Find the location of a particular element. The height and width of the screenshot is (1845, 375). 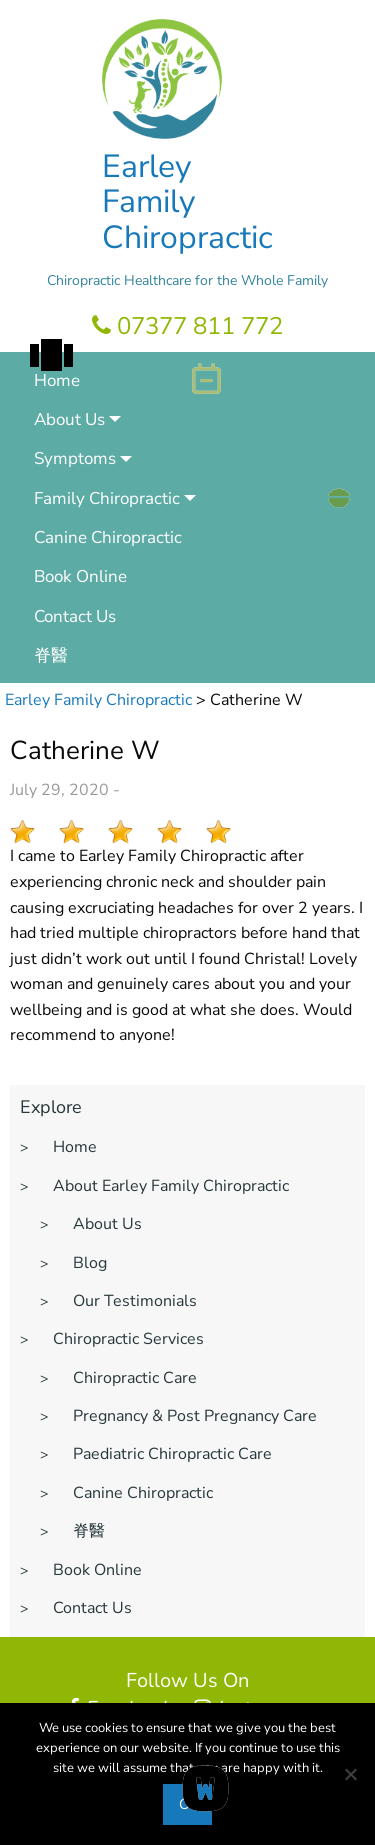

view food or meal options is located at coordinates (339, 498).